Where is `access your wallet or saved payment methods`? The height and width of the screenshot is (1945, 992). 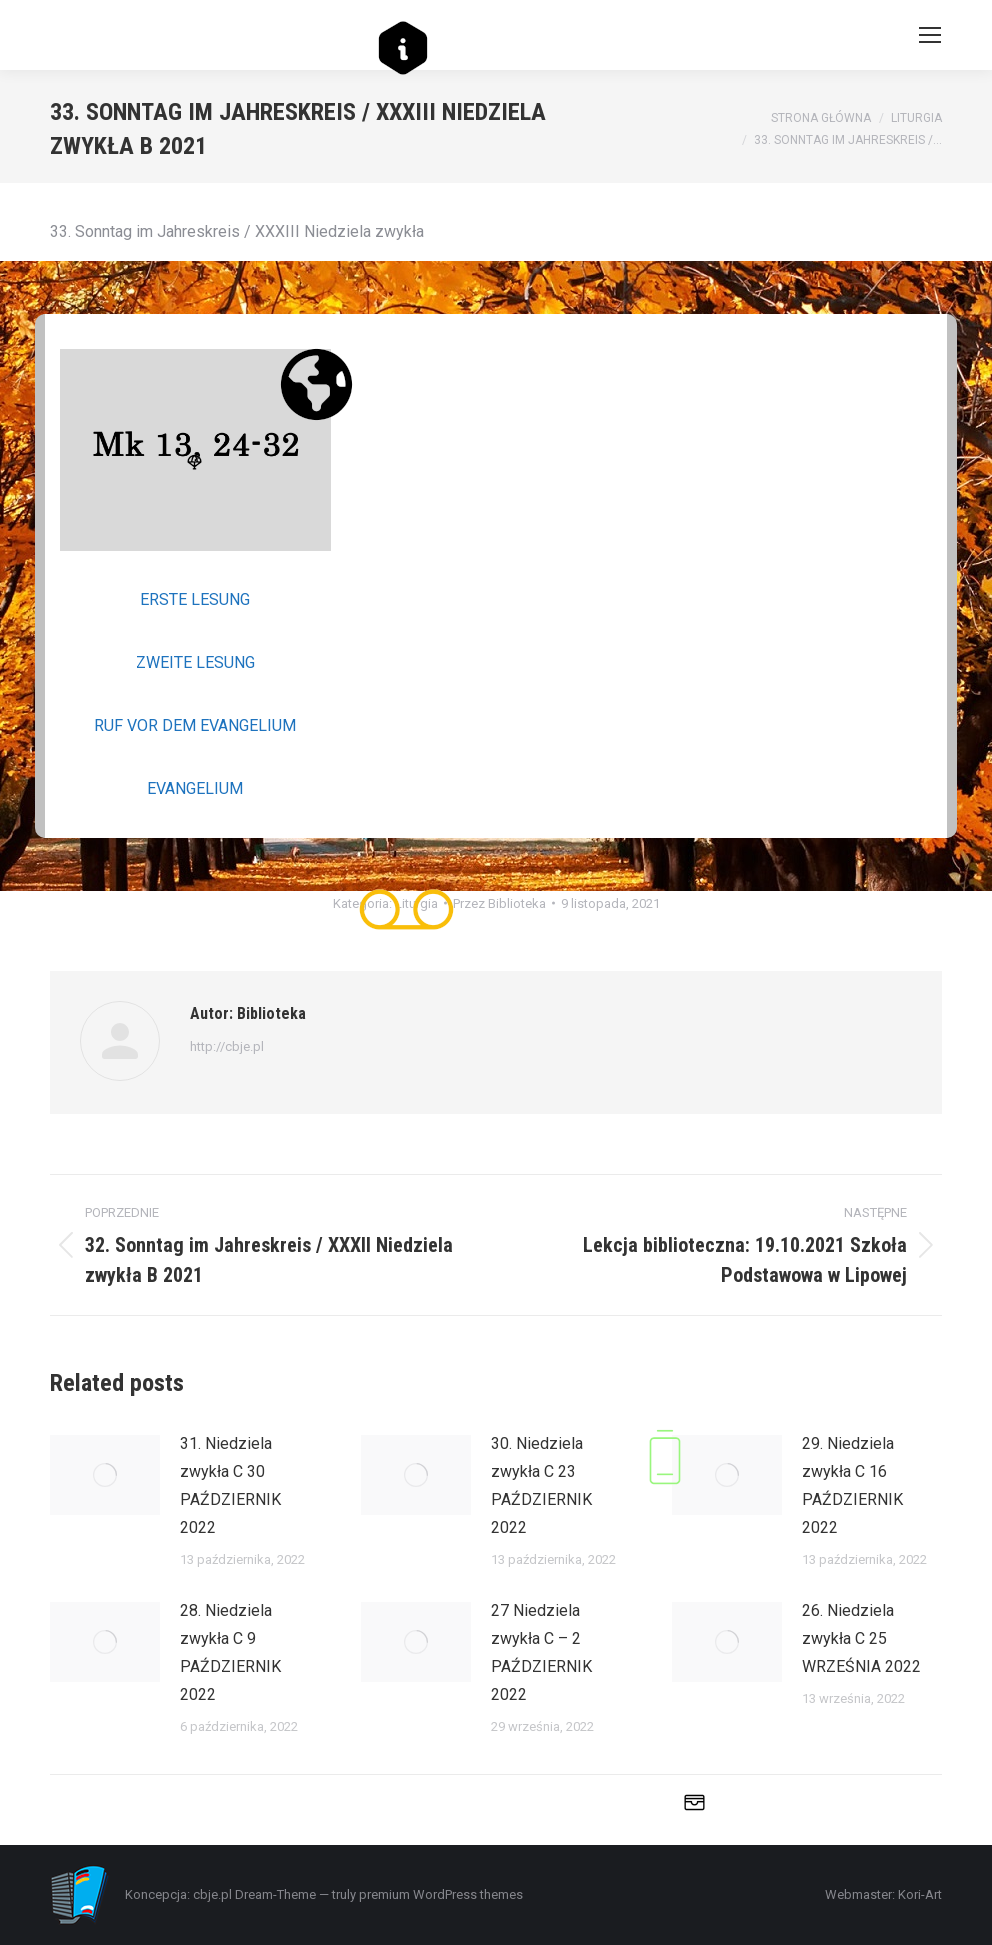 access your wallet or saved payment methods is located at coordinates (694, 1802).